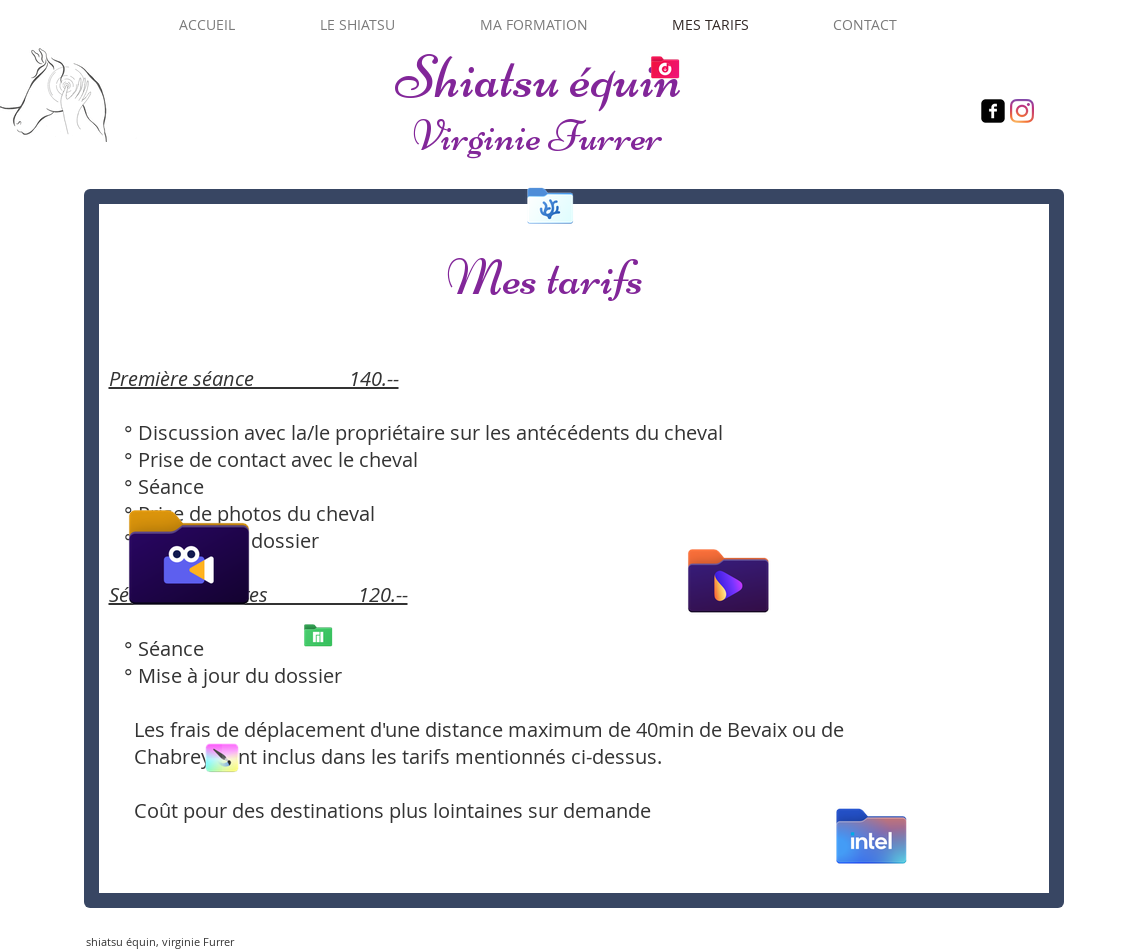 Image resolution: width=1147 pixels, height=949 pixels. What do you see at coordinates (222, 757) in the screenshot?
I see `open a Krita project file` at bounding box center [222, 757].